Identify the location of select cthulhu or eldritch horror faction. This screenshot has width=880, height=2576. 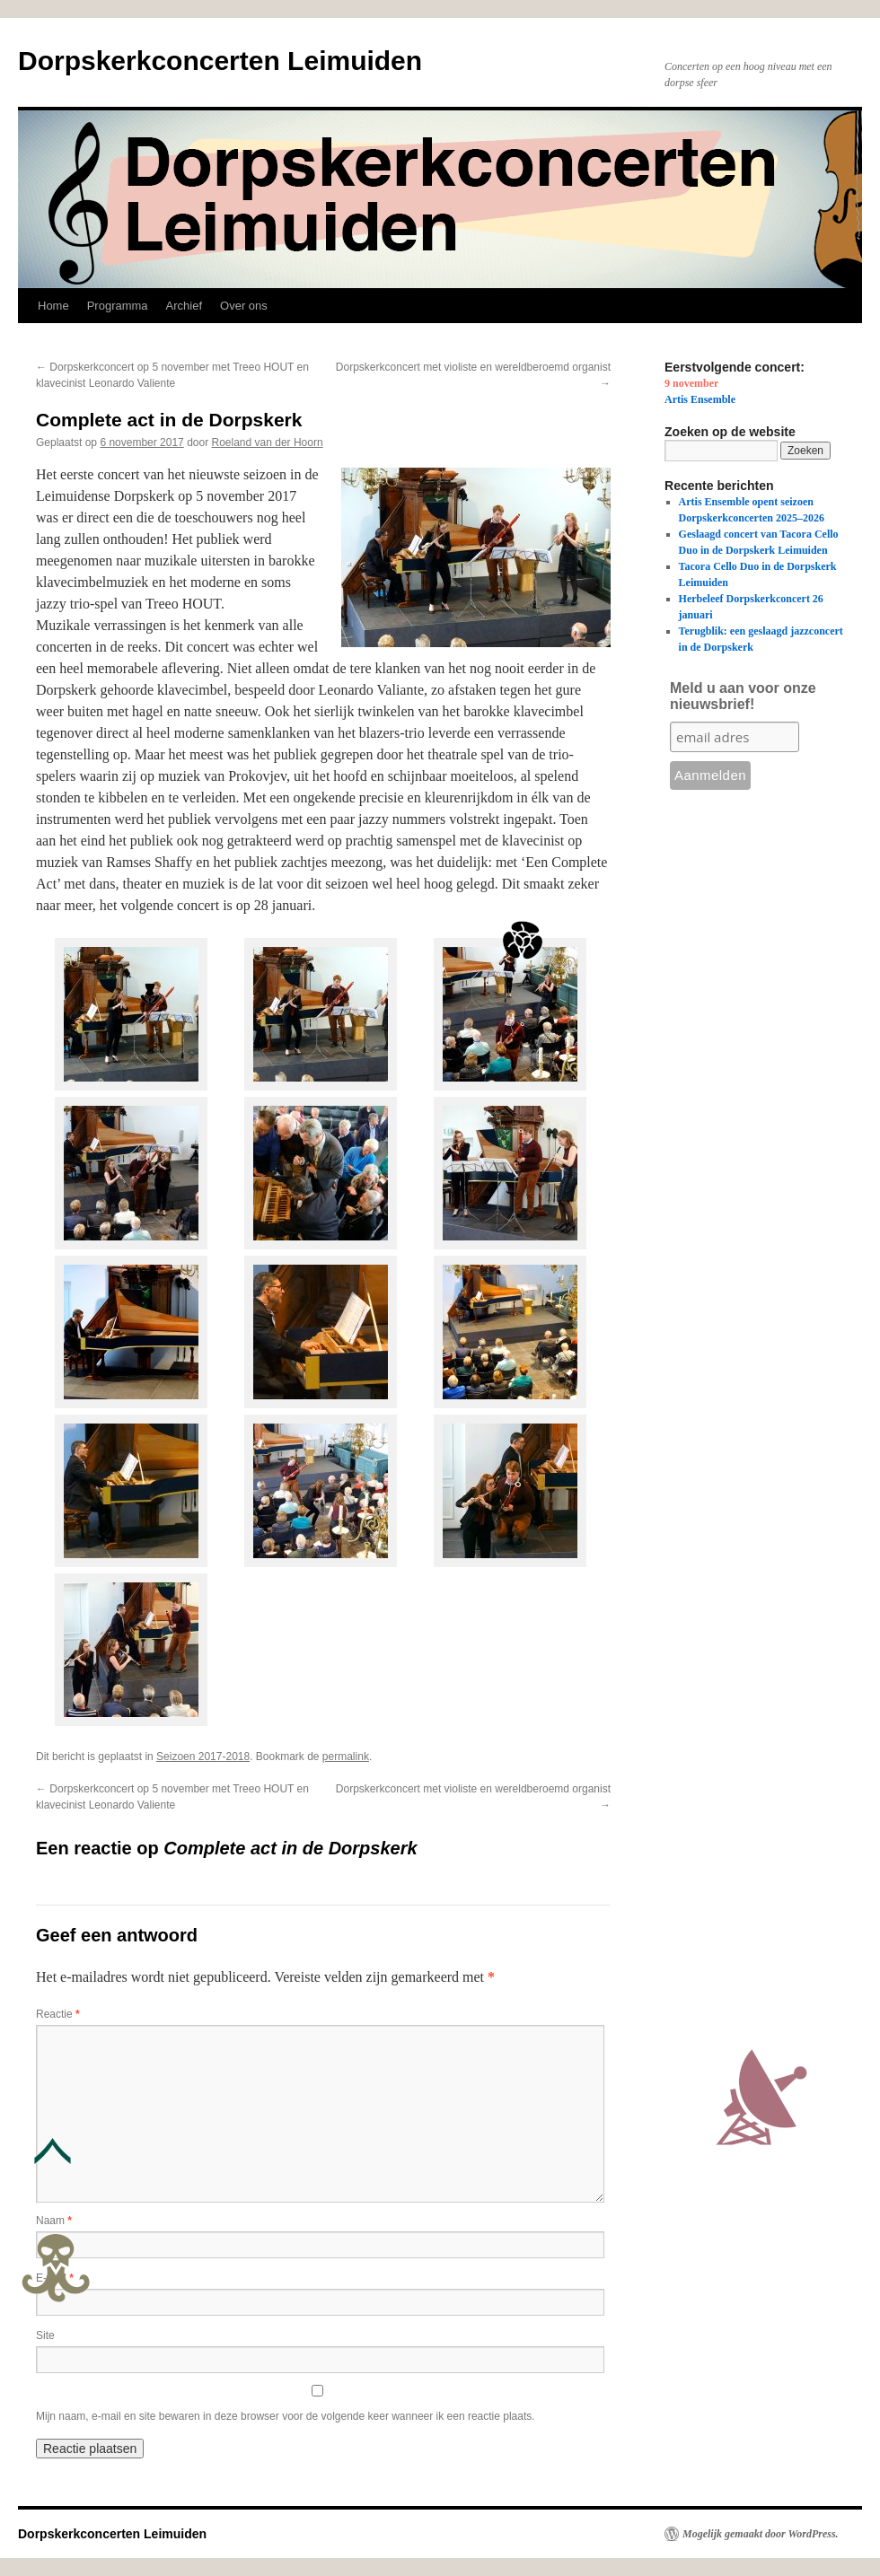
(56, 2268).